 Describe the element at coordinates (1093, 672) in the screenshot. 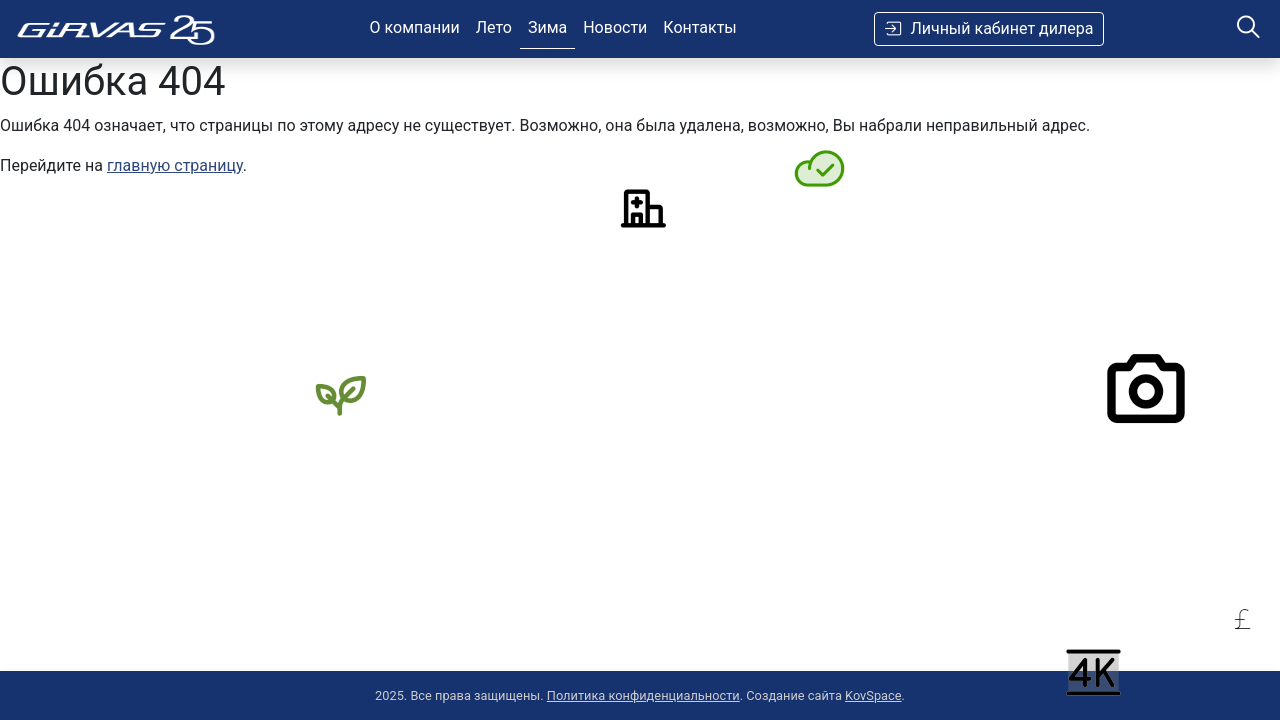

I see `switch to 4K video resolution` at that location.